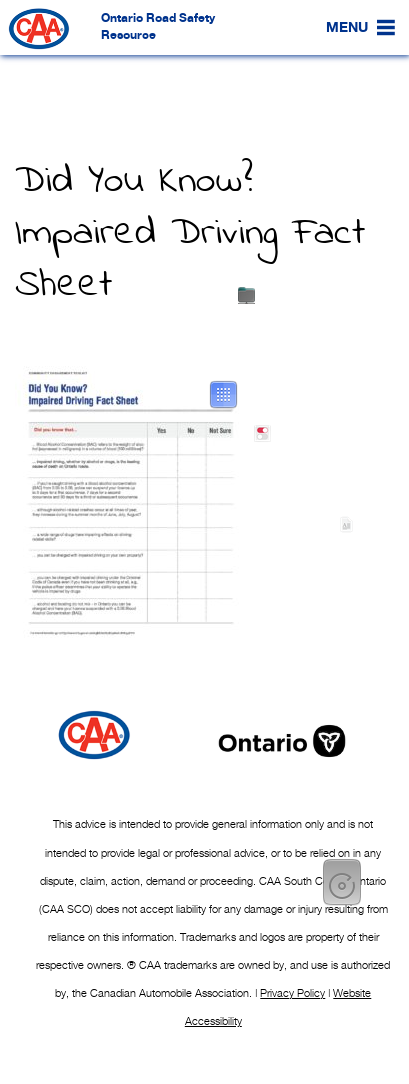 The image size is (409, 1084). What do you see at coordinates (223, 394) in the screenshot?
I see `view other applications` at bounding box center [223, 394].